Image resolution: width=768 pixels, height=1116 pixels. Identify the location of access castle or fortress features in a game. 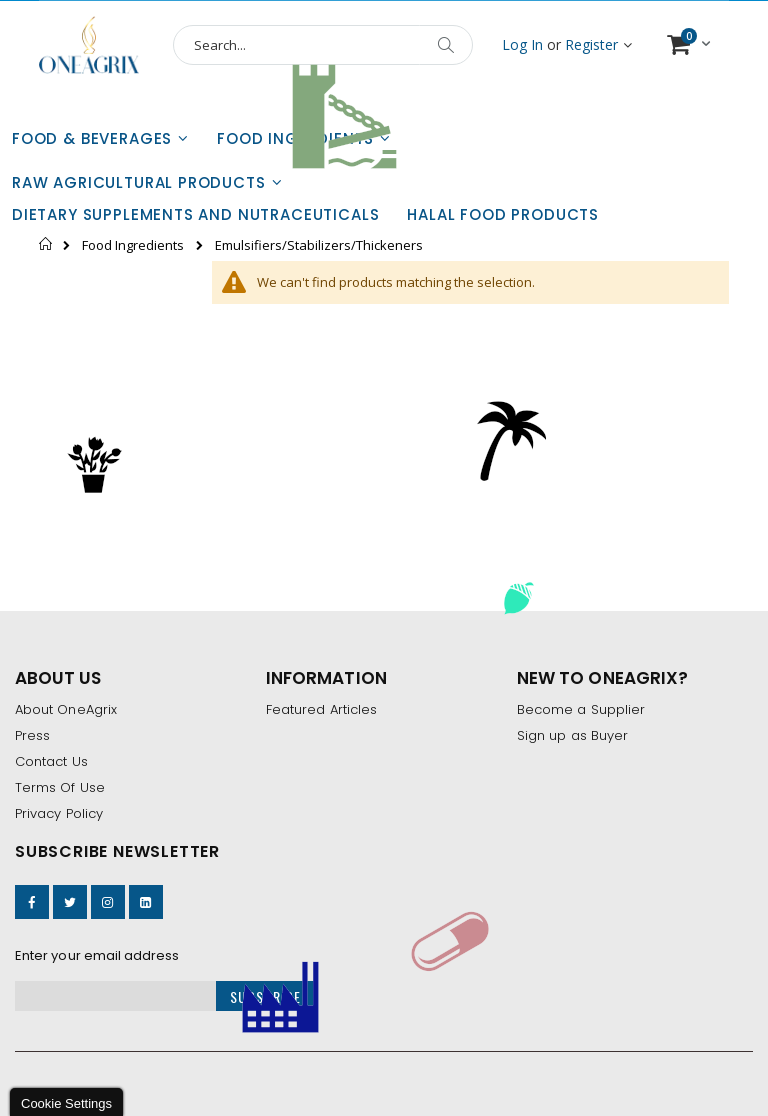
(344, 116).